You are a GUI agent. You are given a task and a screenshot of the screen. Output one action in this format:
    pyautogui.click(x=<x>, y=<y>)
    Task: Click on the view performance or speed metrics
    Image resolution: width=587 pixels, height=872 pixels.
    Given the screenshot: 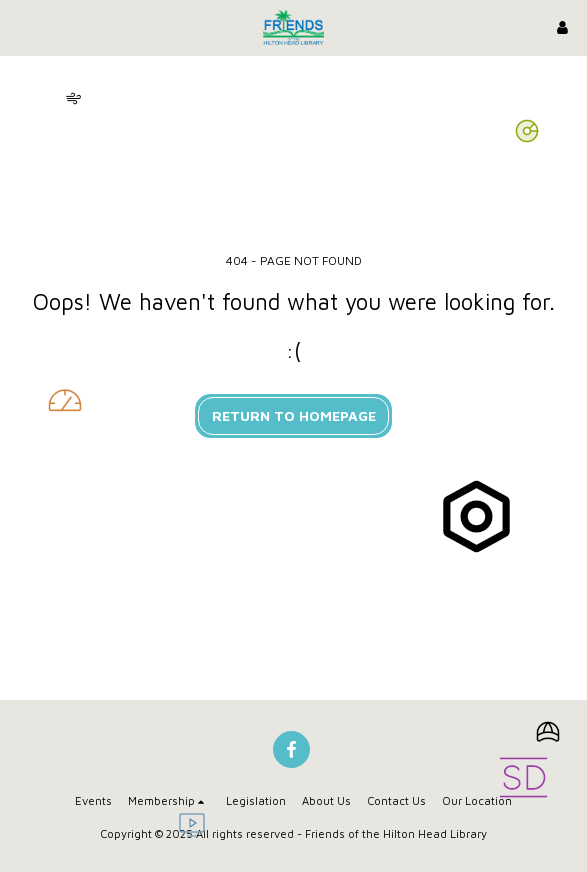 What is the action you would take?
    pyautogui.click(x=65, y=402)
    